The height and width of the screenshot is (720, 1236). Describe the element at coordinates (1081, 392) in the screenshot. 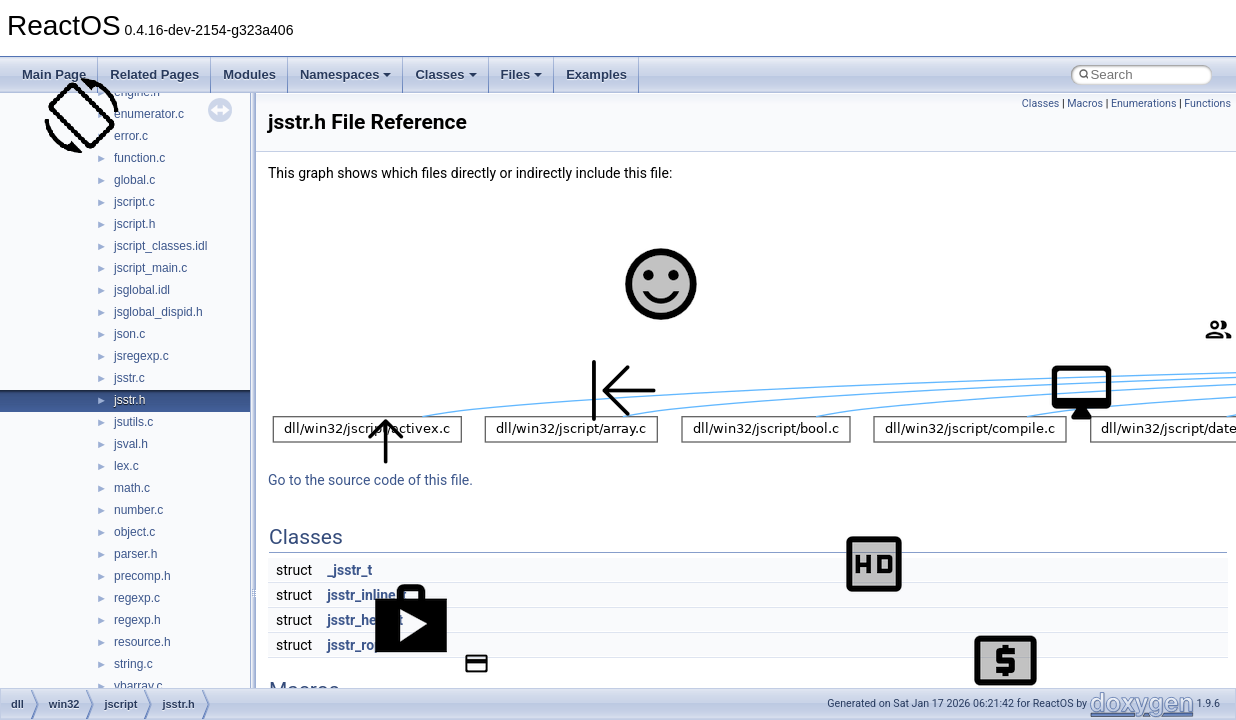

I see `switch to desktop view` at that location.